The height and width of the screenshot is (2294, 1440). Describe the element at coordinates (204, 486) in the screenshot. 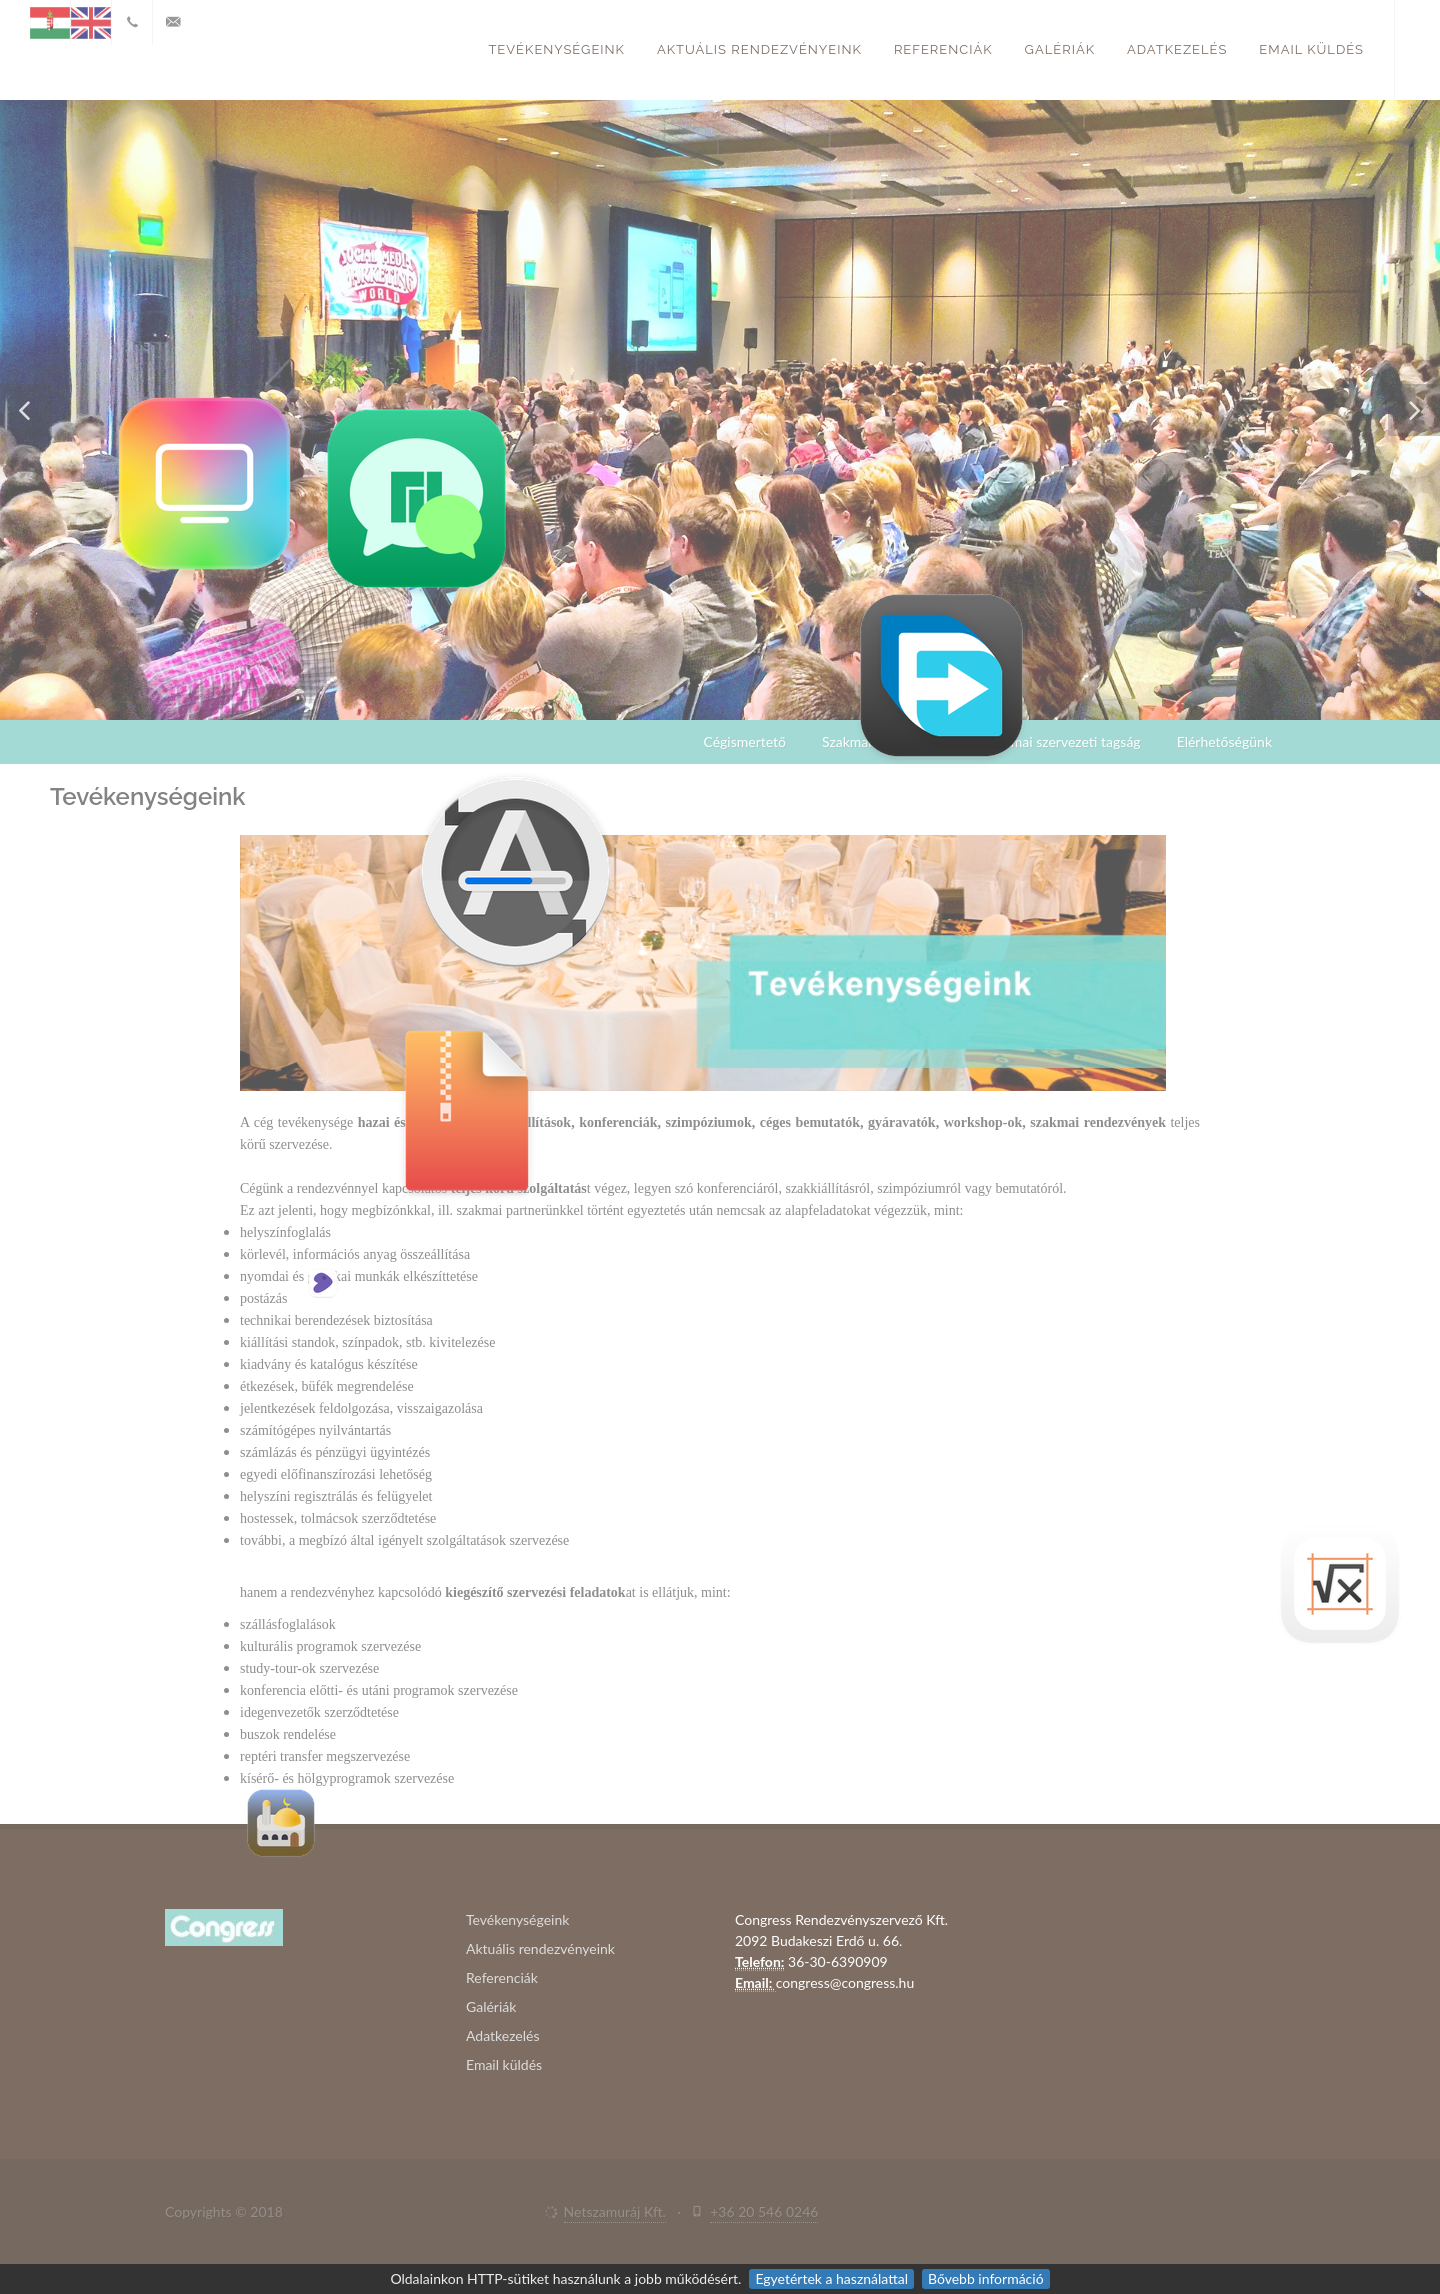

I see `open display color preferences` at that location.